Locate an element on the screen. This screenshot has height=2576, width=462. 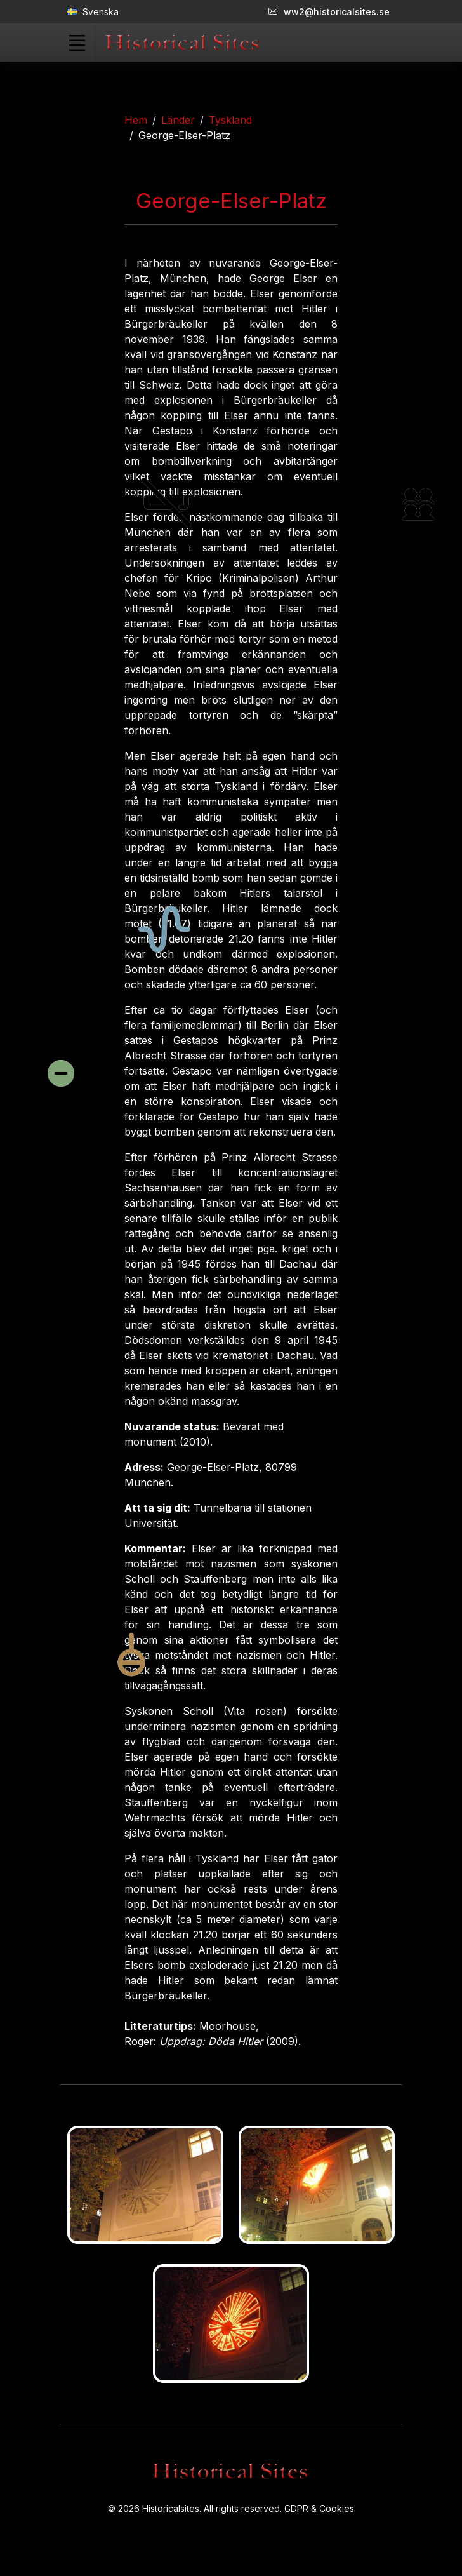
adjust audio or sound wave settings is located at coordinates (164, 929).